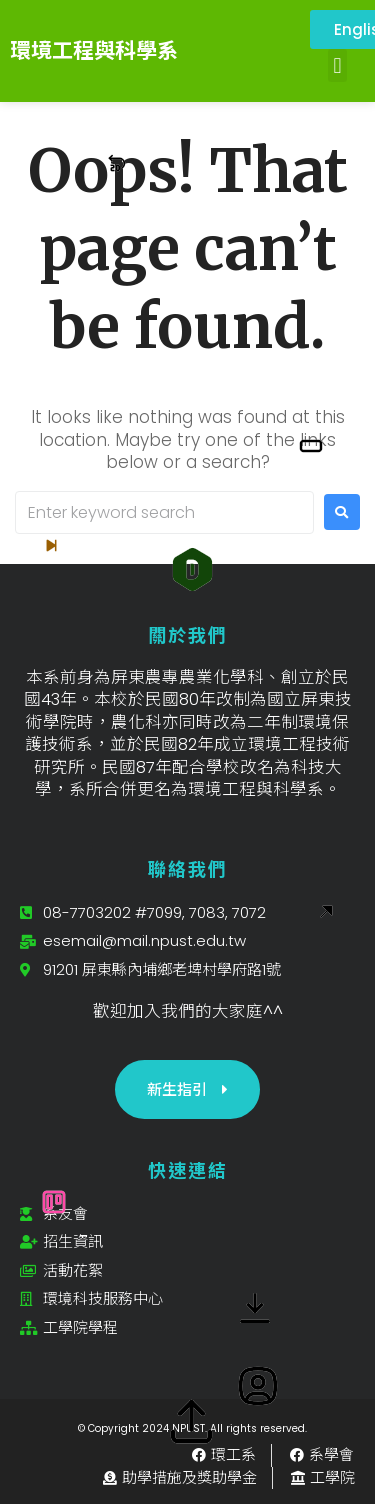 This screenshot has height=1504, width=375. I want to click on skip to the next track, so click(51, 545).